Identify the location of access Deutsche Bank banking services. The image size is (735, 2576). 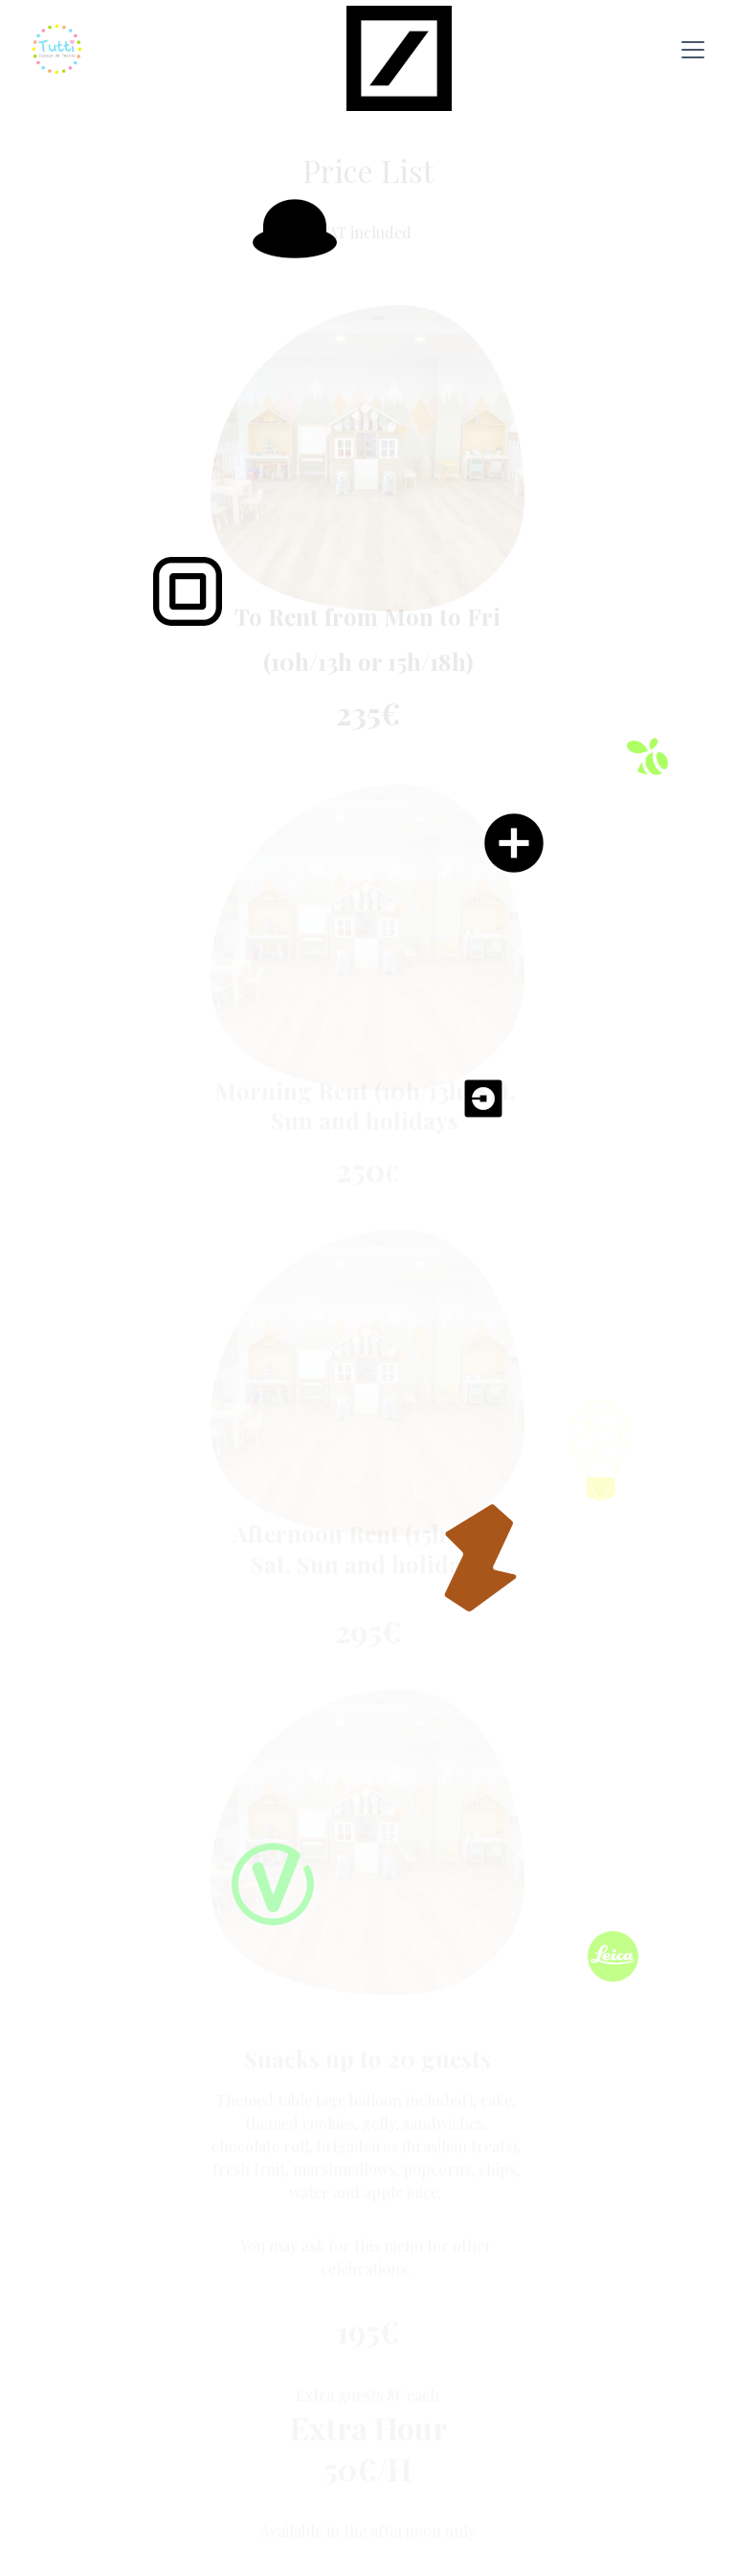
(399, 58).